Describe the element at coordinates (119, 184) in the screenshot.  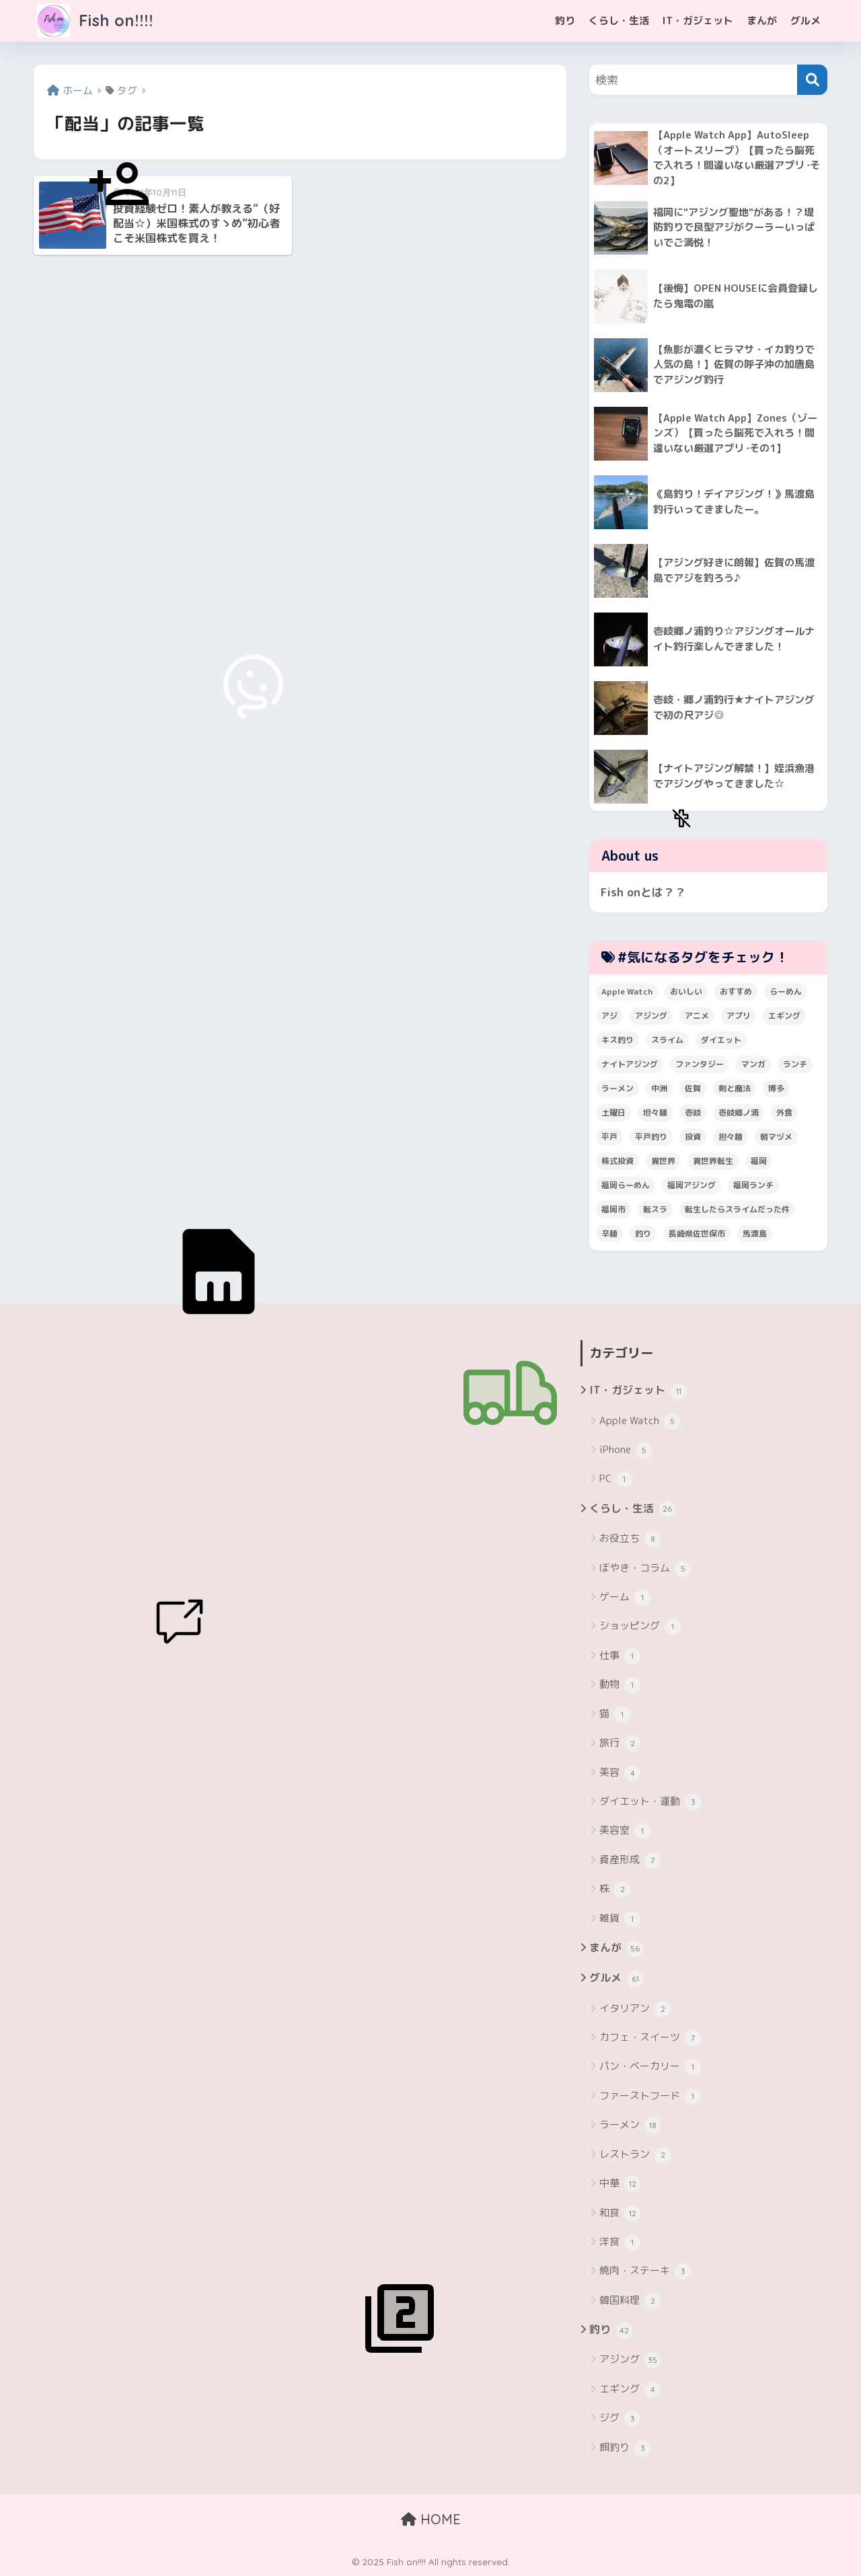
I see `add a new contact` at that location.